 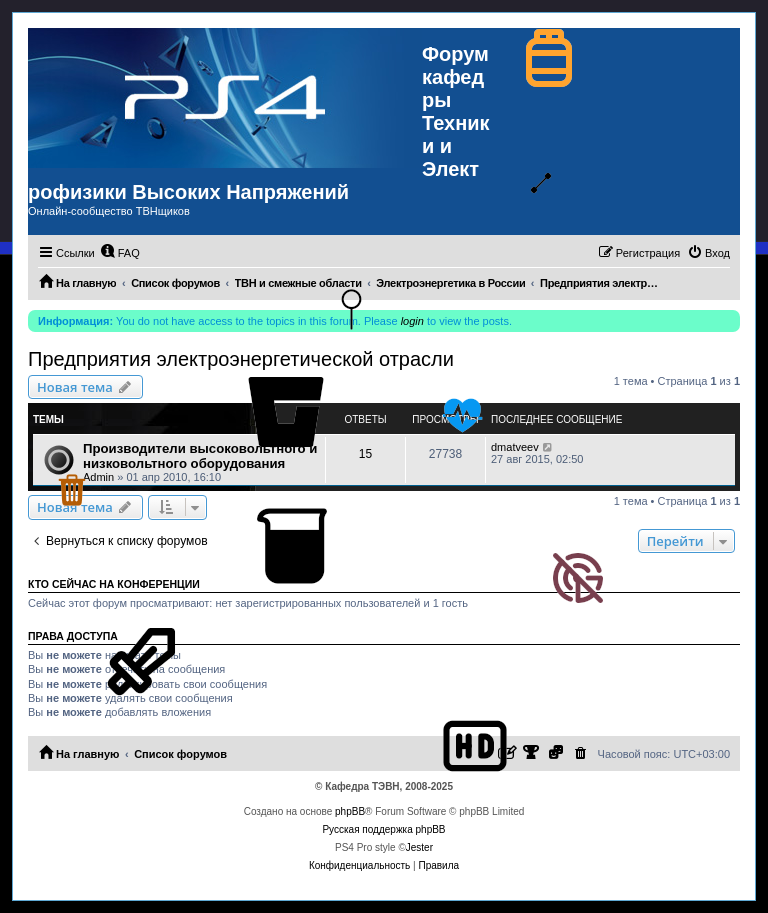 I want to click on view or manage stored items, so click(x=549, y=58).